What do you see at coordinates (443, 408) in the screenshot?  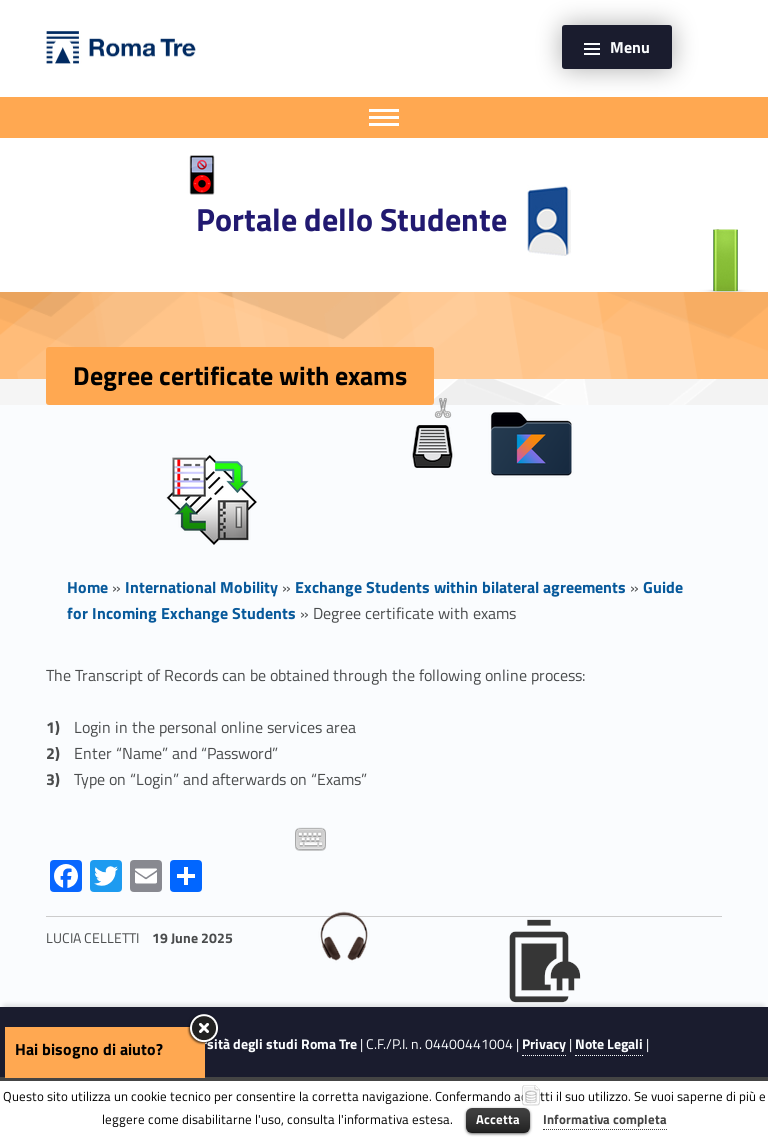 I see `cut selected content to clipboard` at bounding box center [443, 408].